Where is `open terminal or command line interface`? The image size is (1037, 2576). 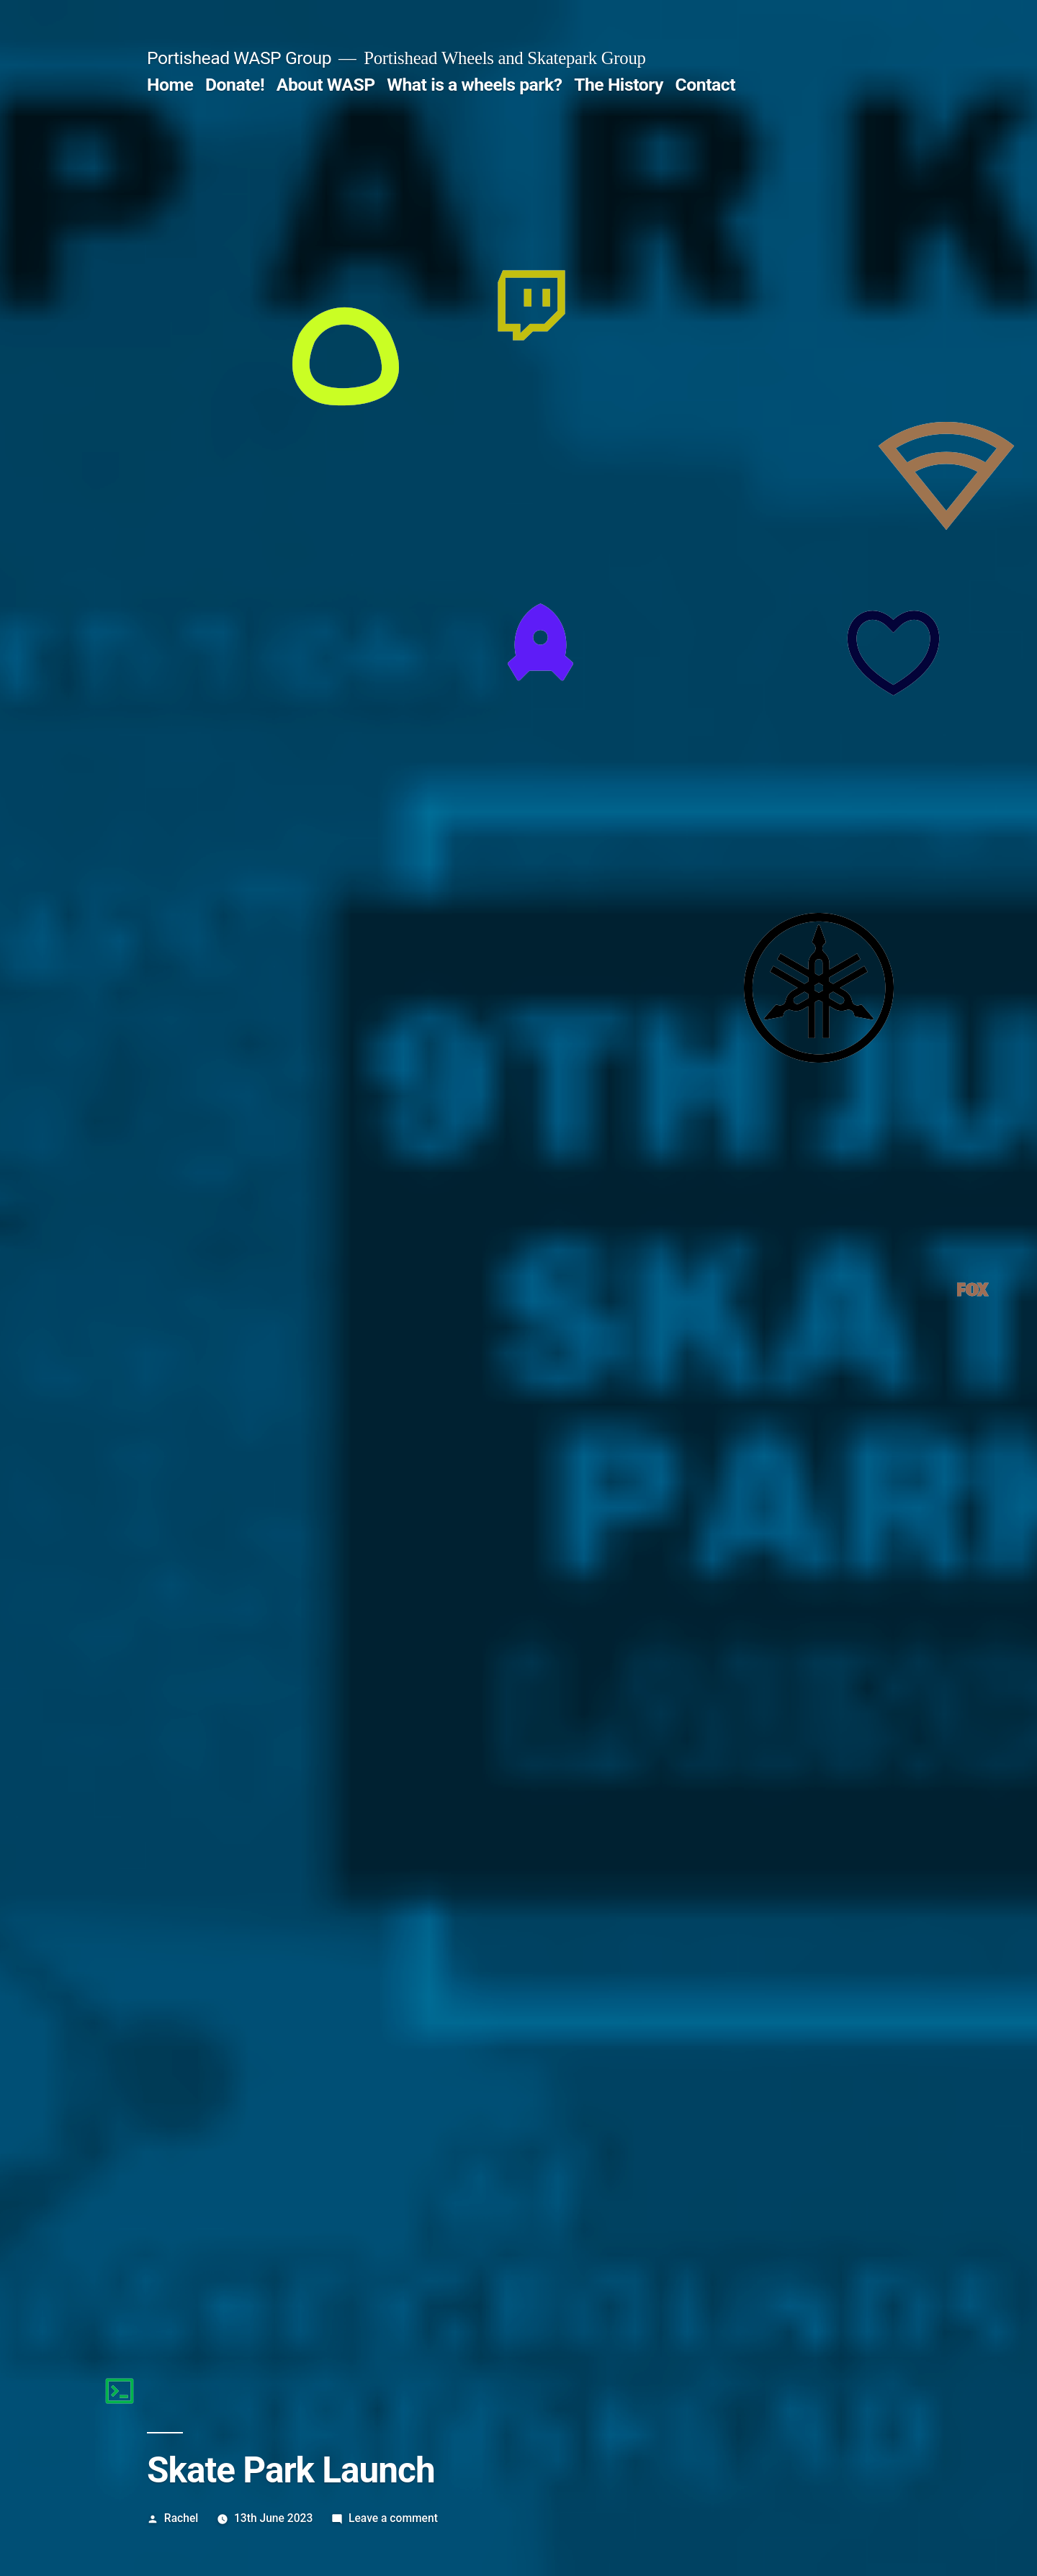
open terminal or command line interface is located at coordinates (120, 2391).